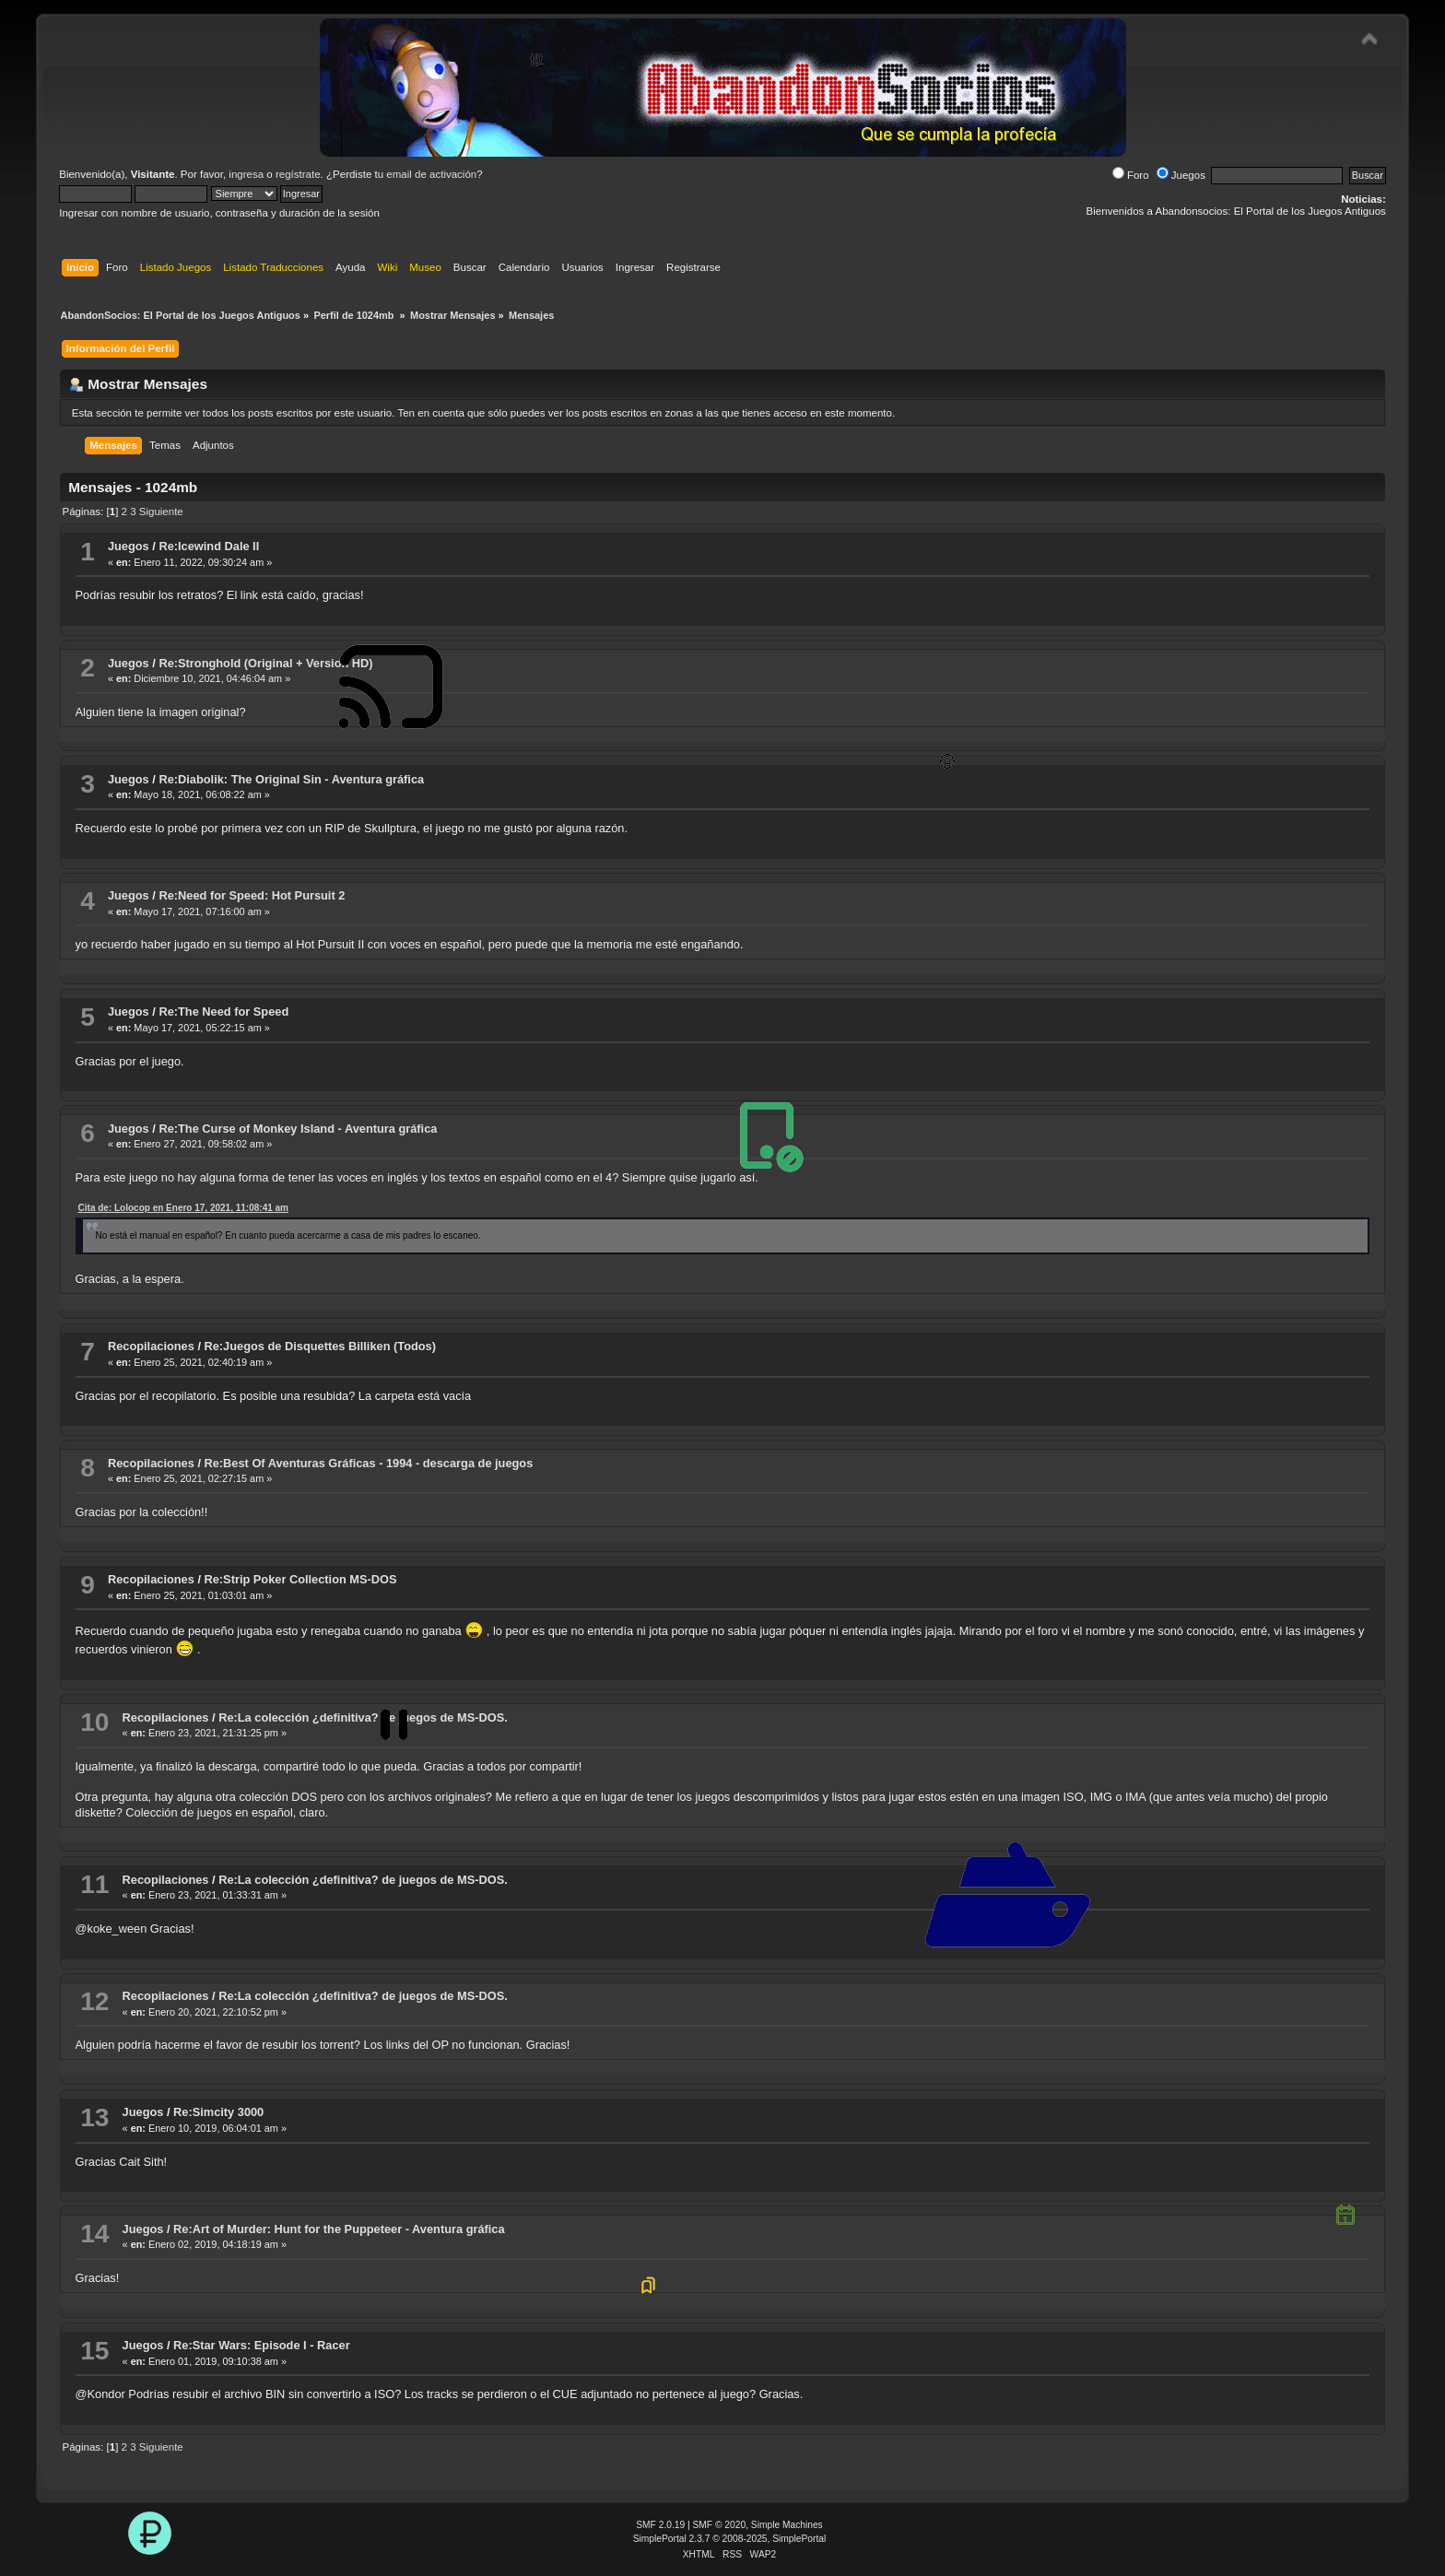  I want to click on pause media playback, so click(394, 1724).